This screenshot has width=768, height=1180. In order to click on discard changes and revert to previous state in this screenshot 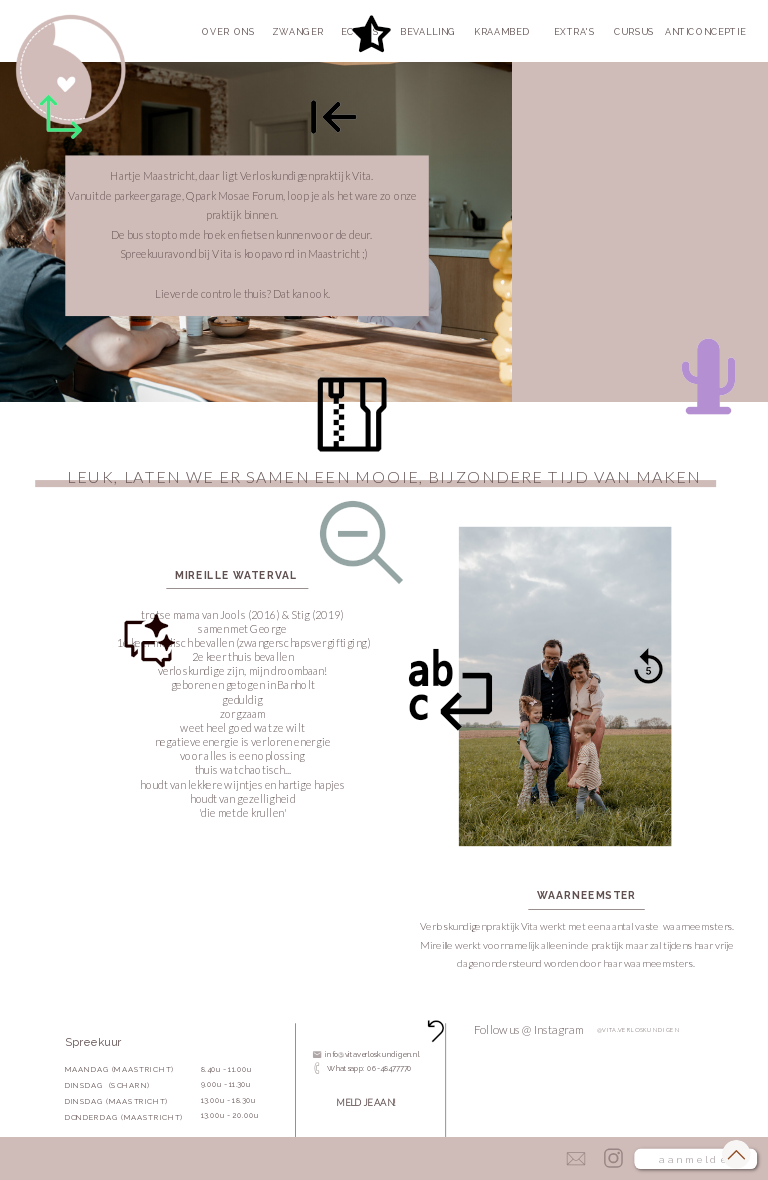, I will do `click(435, 1030)`.